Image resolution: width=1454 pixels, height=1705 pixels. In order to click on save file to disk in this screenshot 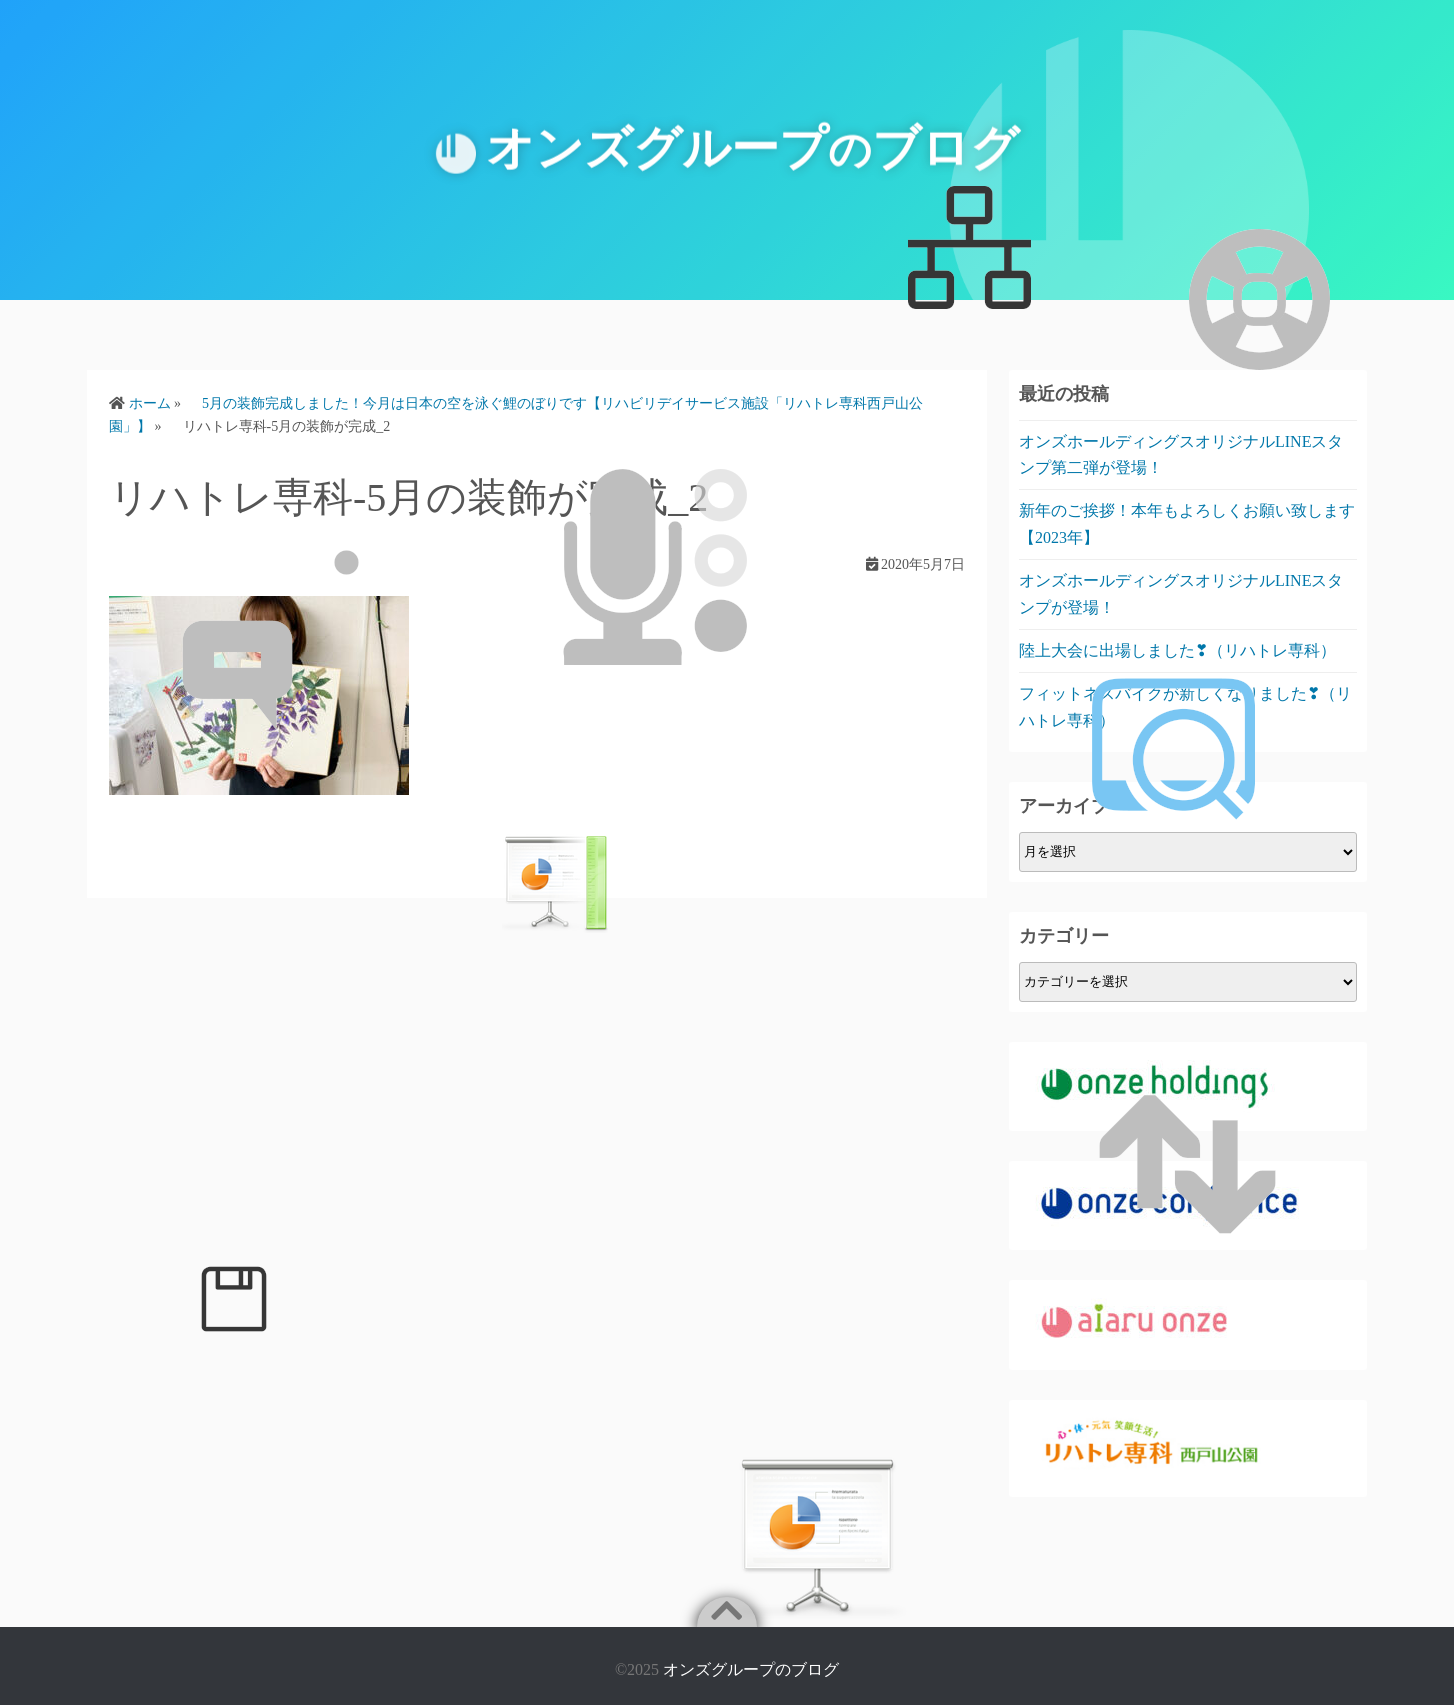, I will do `click(234, 1299)`.